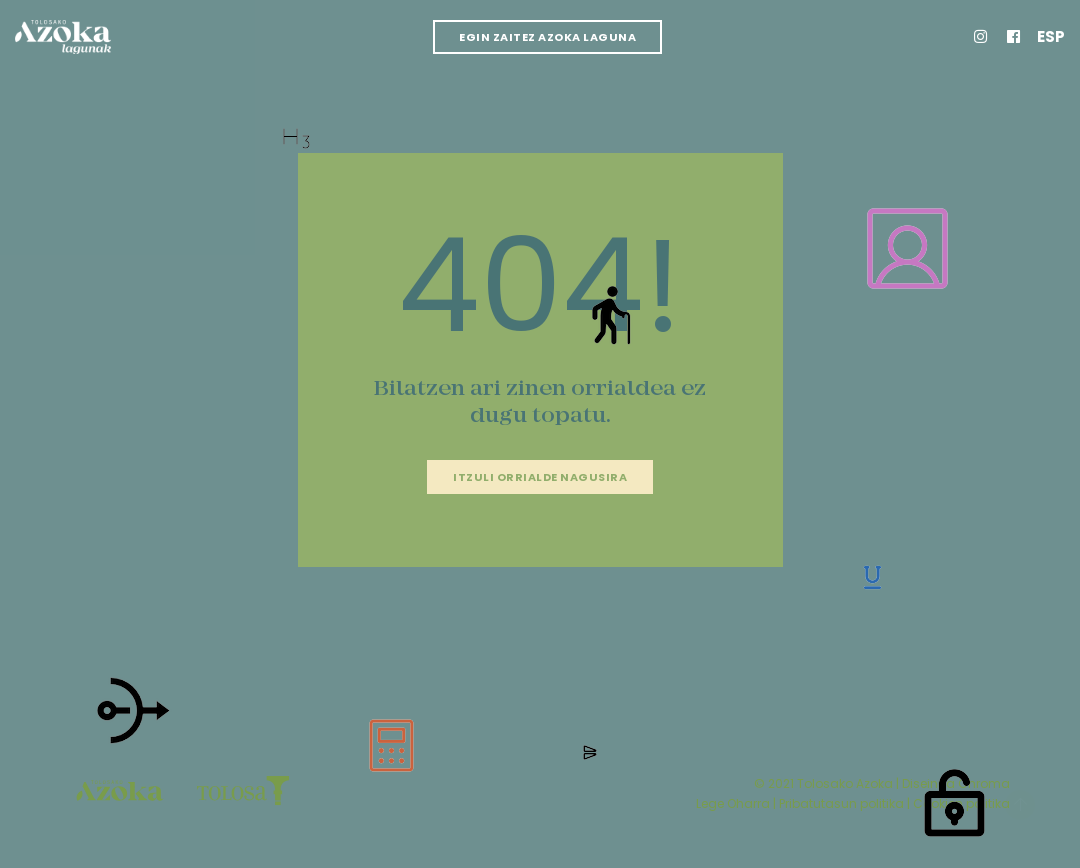 The height and width of the screenshot is (868, 1080). Describe the element at coordinates (872, 577) in the screenshot. I see `apply underline formatting to selected text` at that location.